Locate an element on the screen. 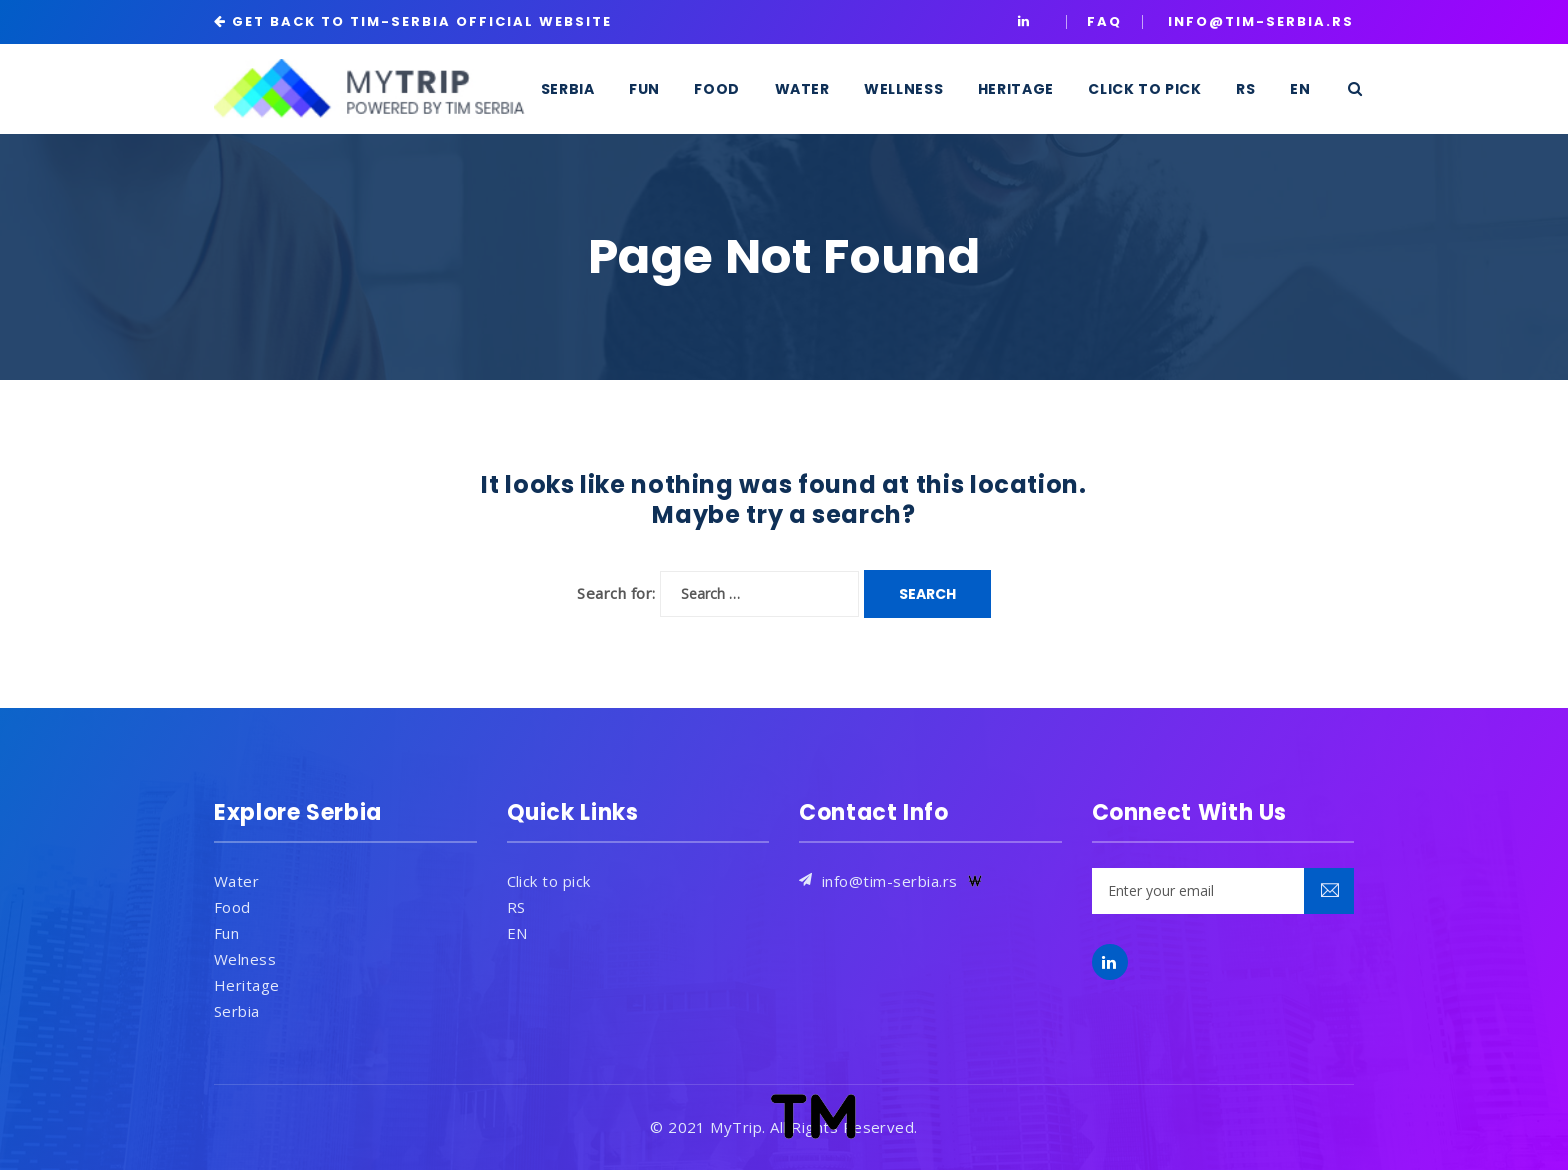 This screenshot has width=1568, height=1170. indicates trademarked content or branding is located at coordinates (815, 1116).